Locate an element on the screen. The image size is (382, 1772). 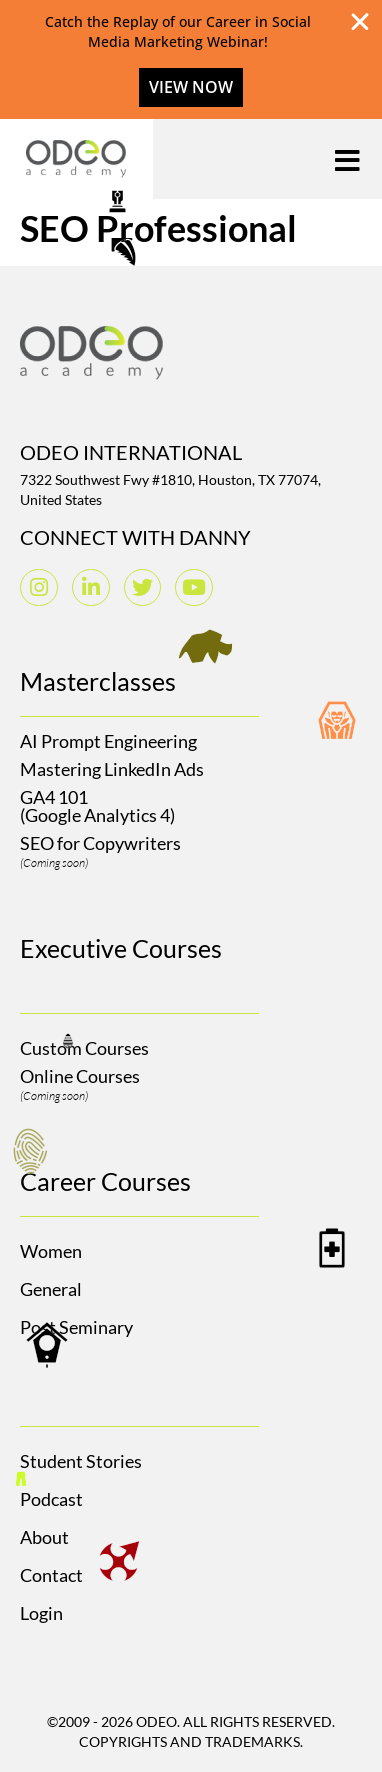
authenticate using fingerprint is located at coordinates (30, 1151).